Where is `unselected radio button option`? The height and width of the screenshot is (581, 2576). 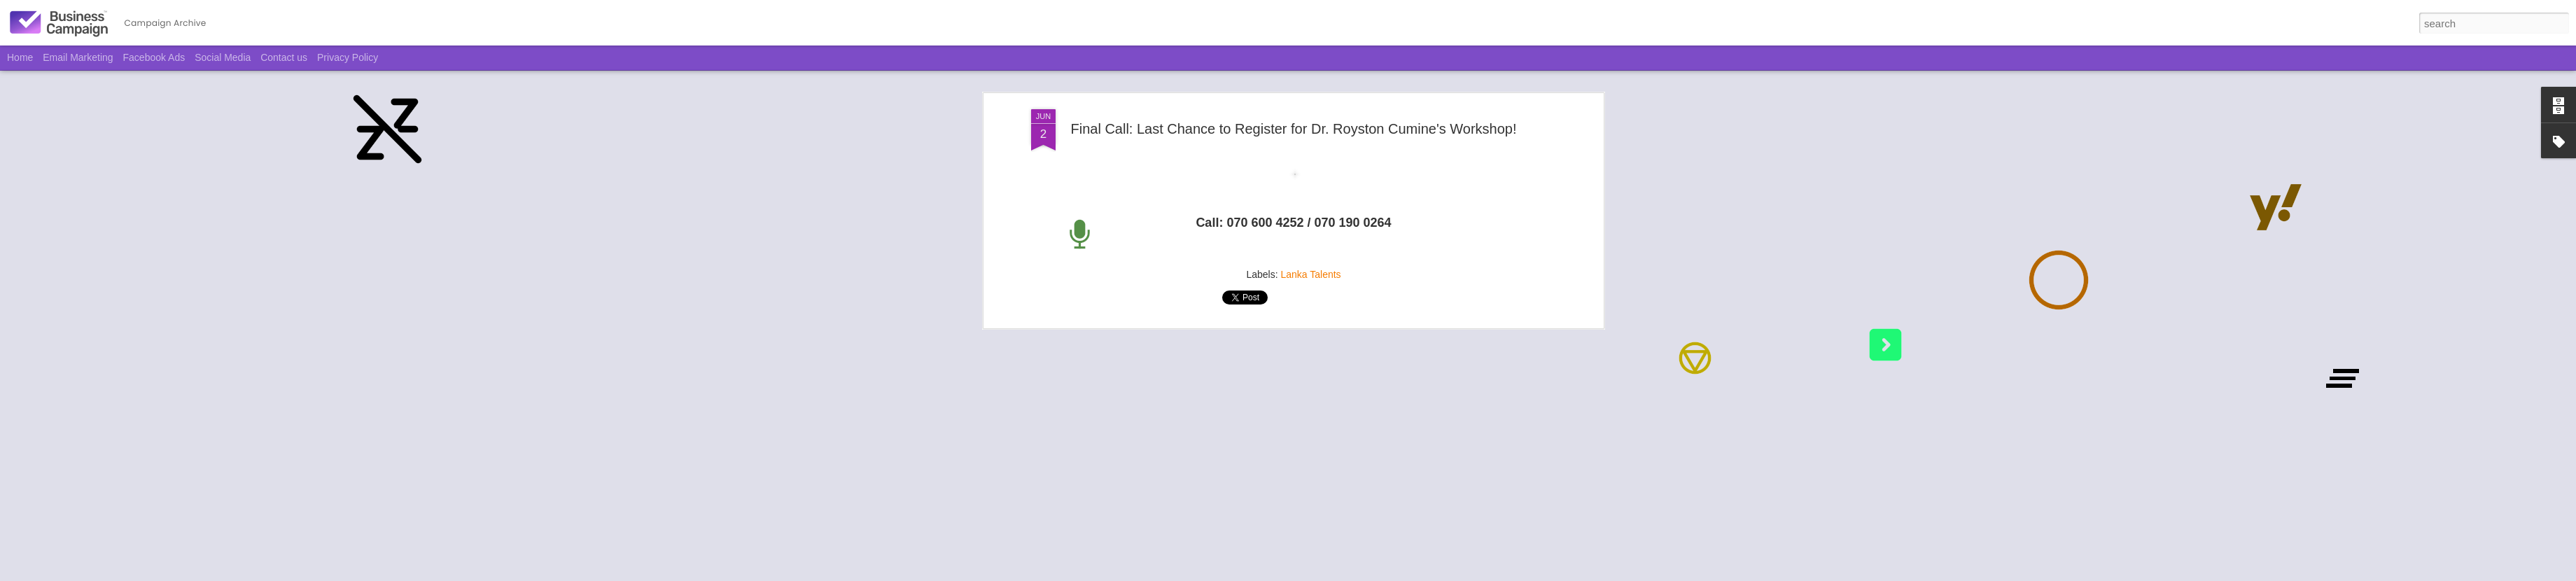
unselected radio button option is located at coordinates (2059, 280).